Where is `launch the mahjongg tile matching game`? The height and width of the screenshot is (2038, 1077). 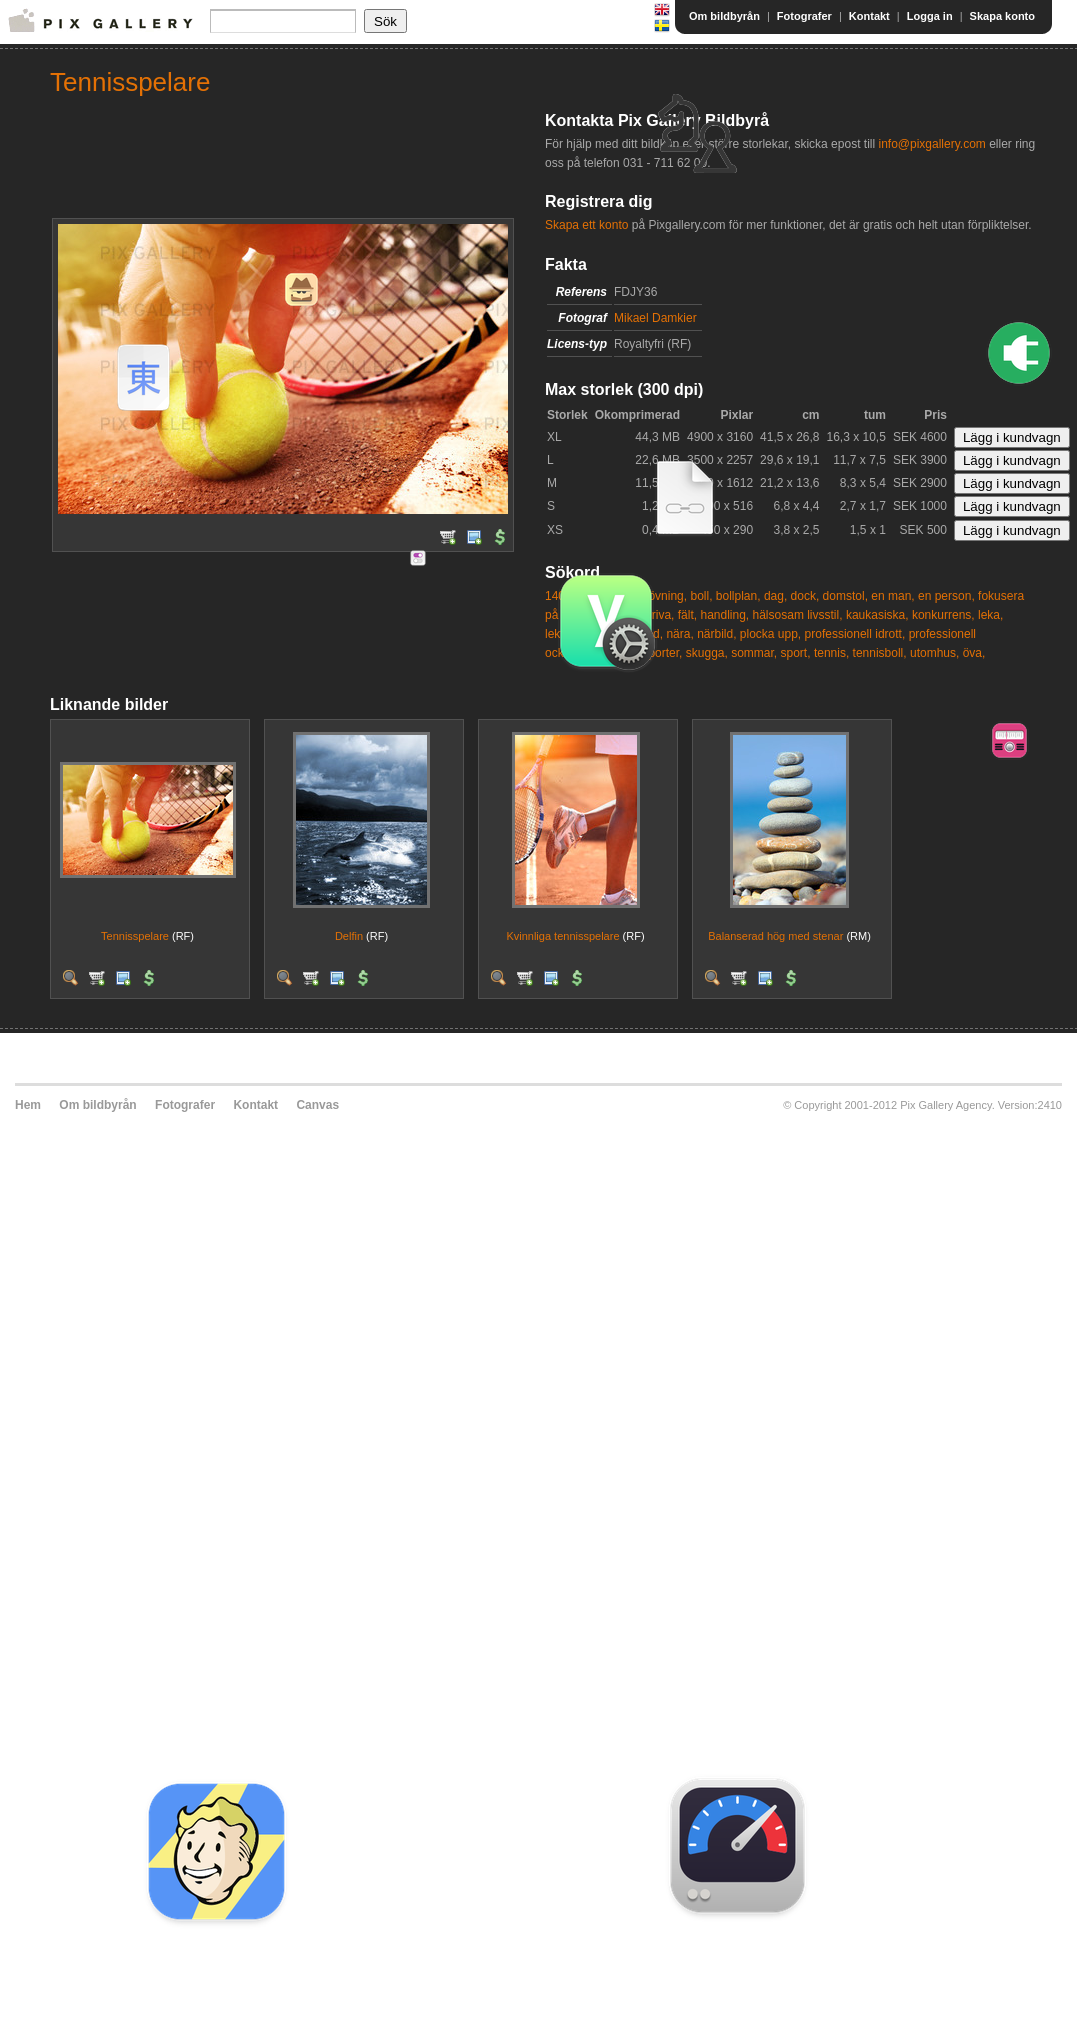
launch the mahjongg tile matching game is located at coordinates (143, 377).